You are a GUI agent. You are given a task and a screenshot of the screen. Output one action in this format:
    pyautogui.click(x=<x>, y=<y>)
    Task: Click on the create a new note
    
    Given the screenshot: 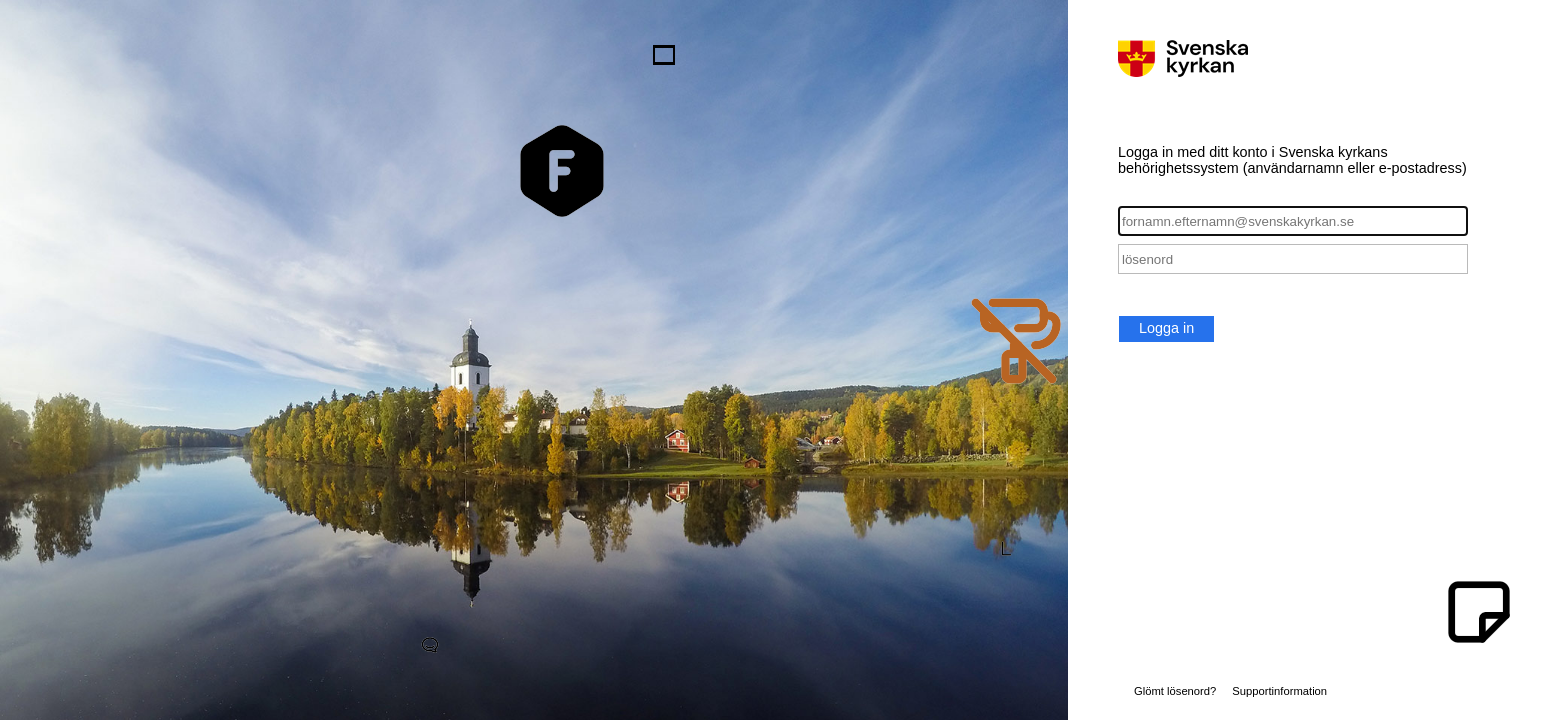 What is the action you would take?
    pyautogui.click(x=1479, y=612)
    